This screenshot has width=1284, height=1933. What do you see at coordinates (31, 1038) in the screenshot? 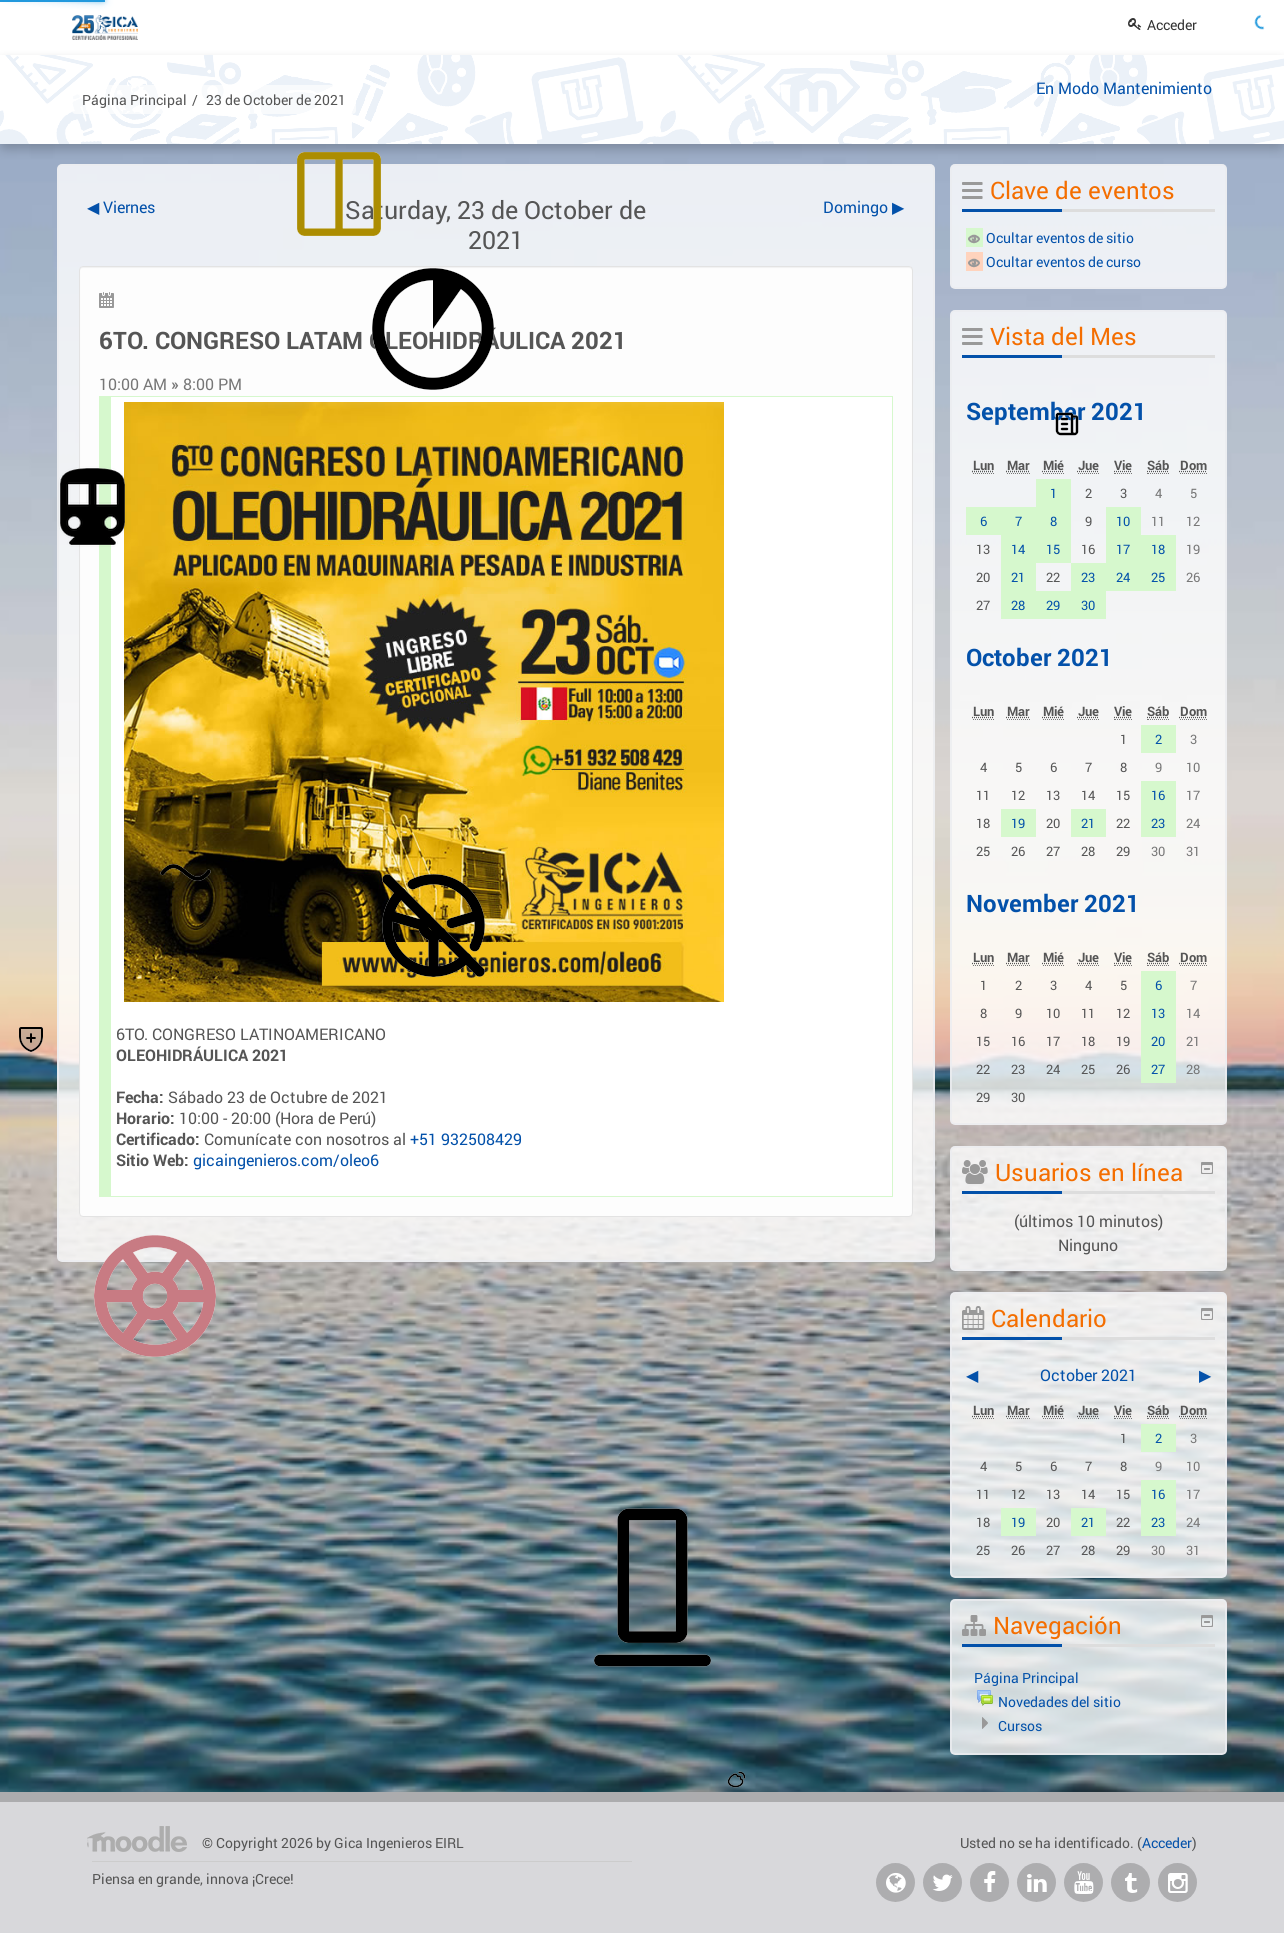
I see `add new security protection` at bounding box center [31, 1038].